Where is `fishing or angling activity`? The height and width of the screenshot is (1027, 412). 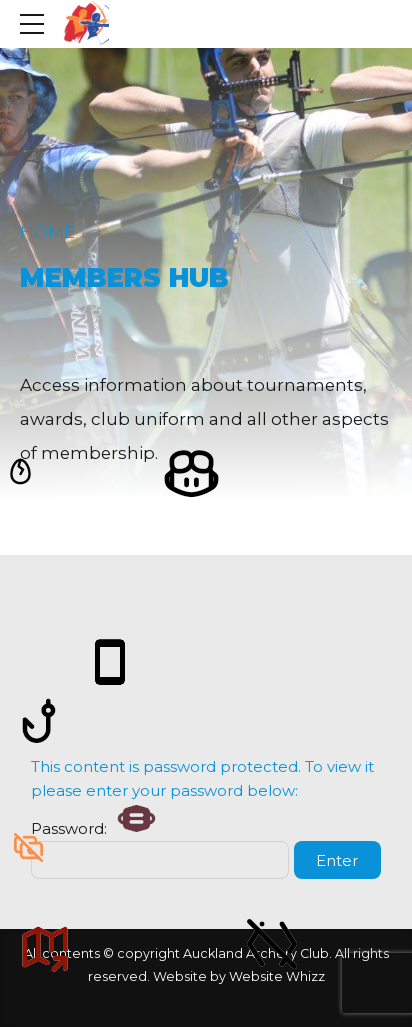 fishing or angling activity is located at coordinates (39, 722).